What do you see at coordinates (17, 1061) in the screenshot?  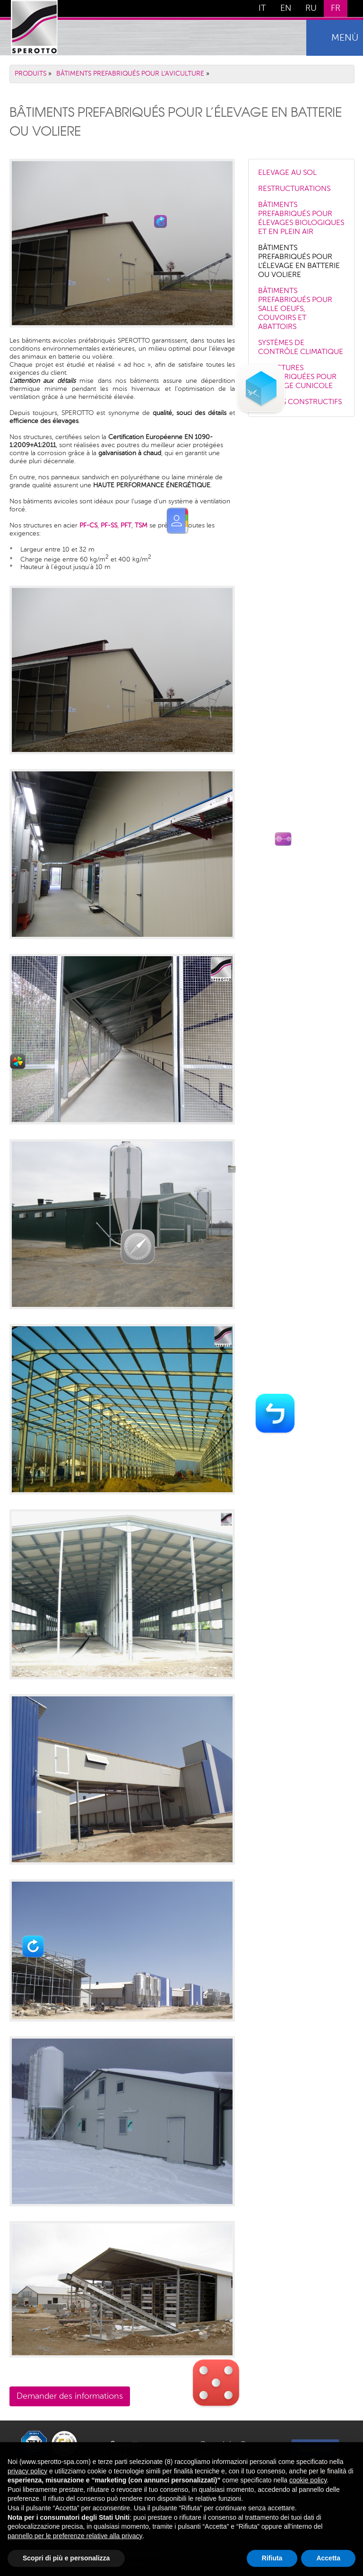 I see `launch playonlinux to run windows applications` at bounding box center [17, 1061].